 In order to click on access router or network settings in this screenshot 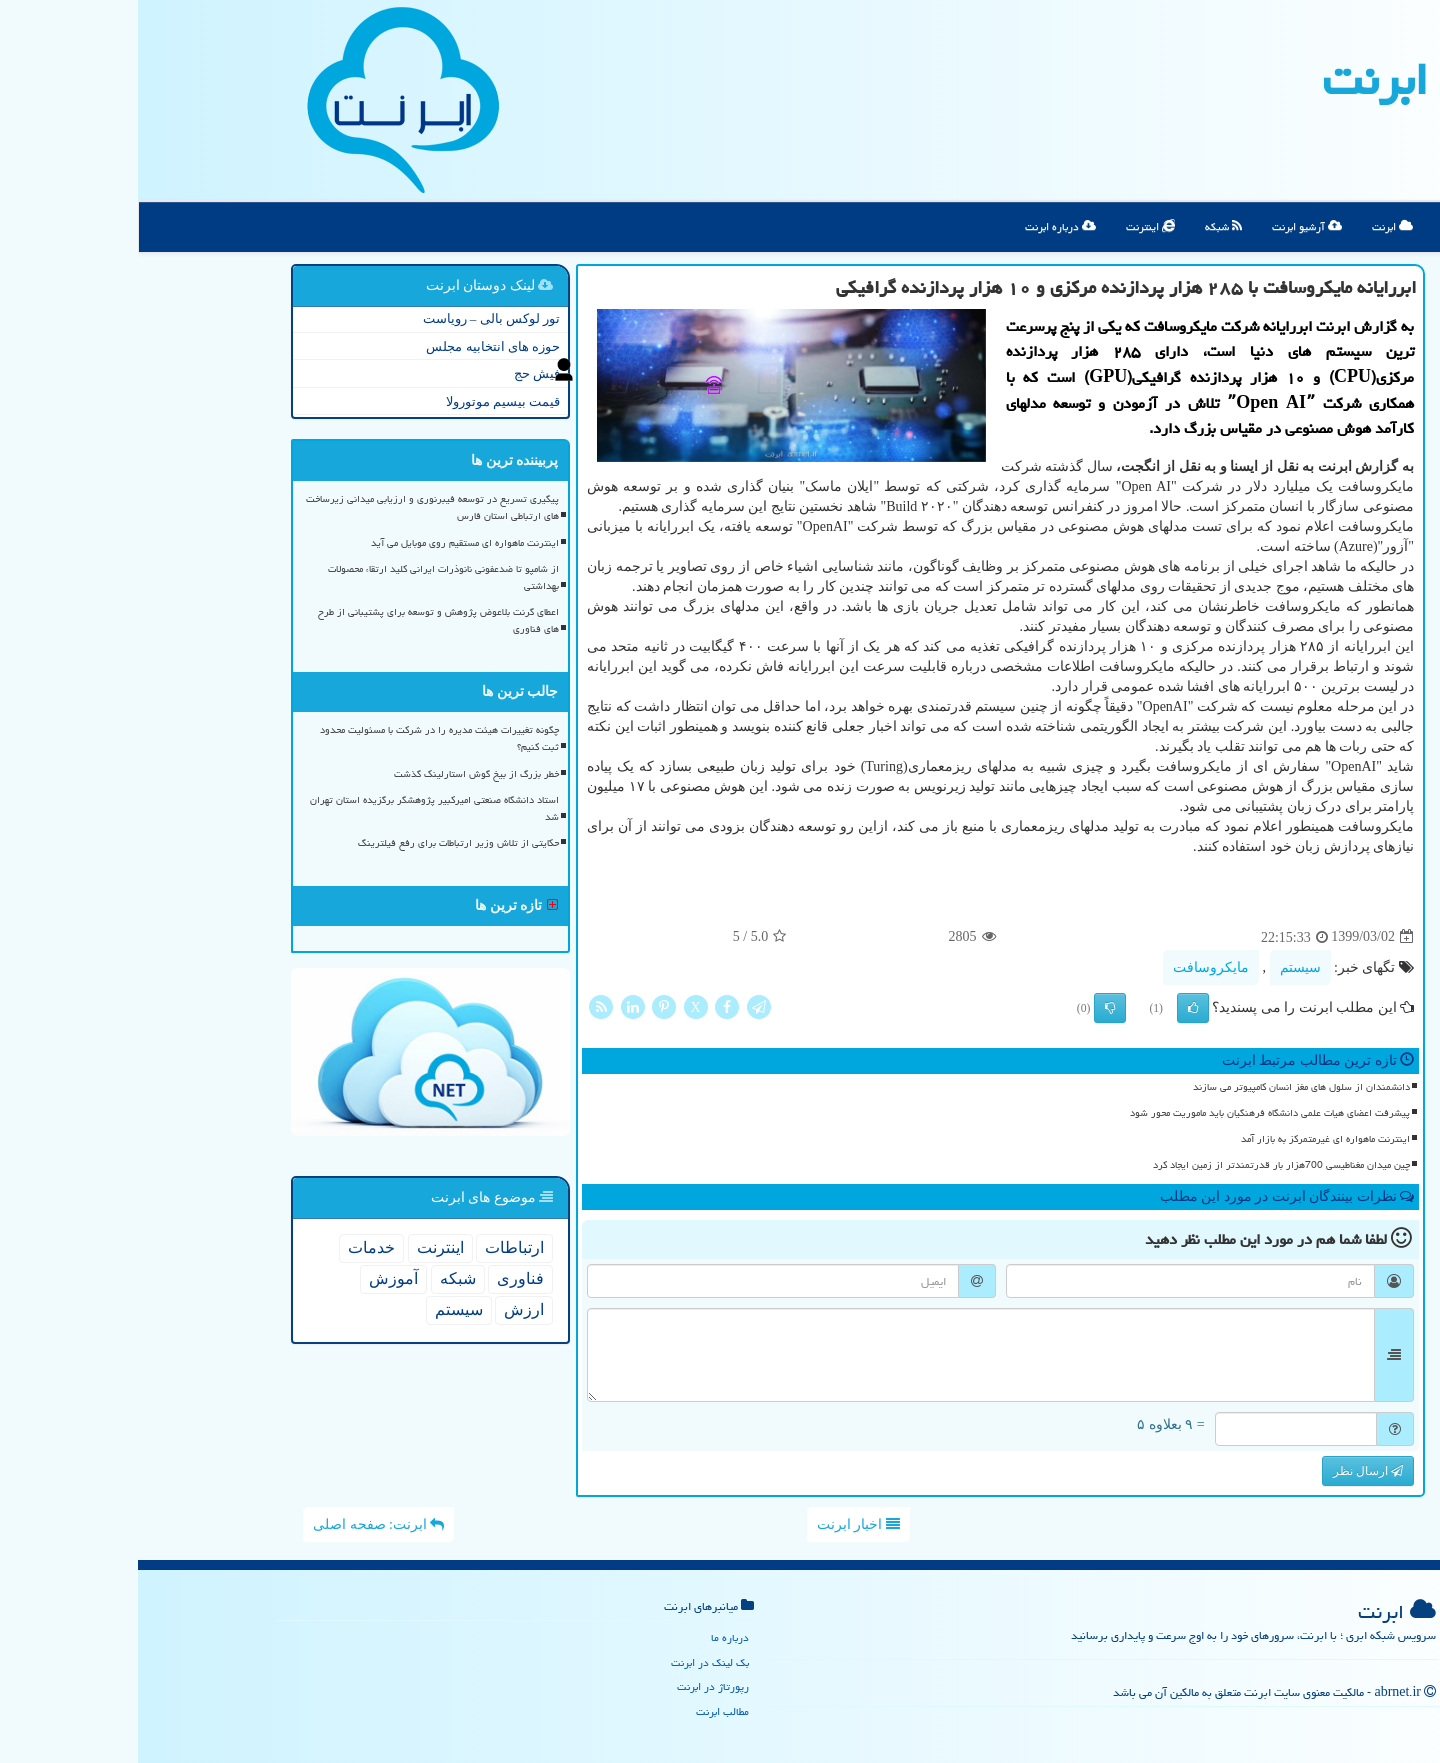, I will do `click(714, 385)`.